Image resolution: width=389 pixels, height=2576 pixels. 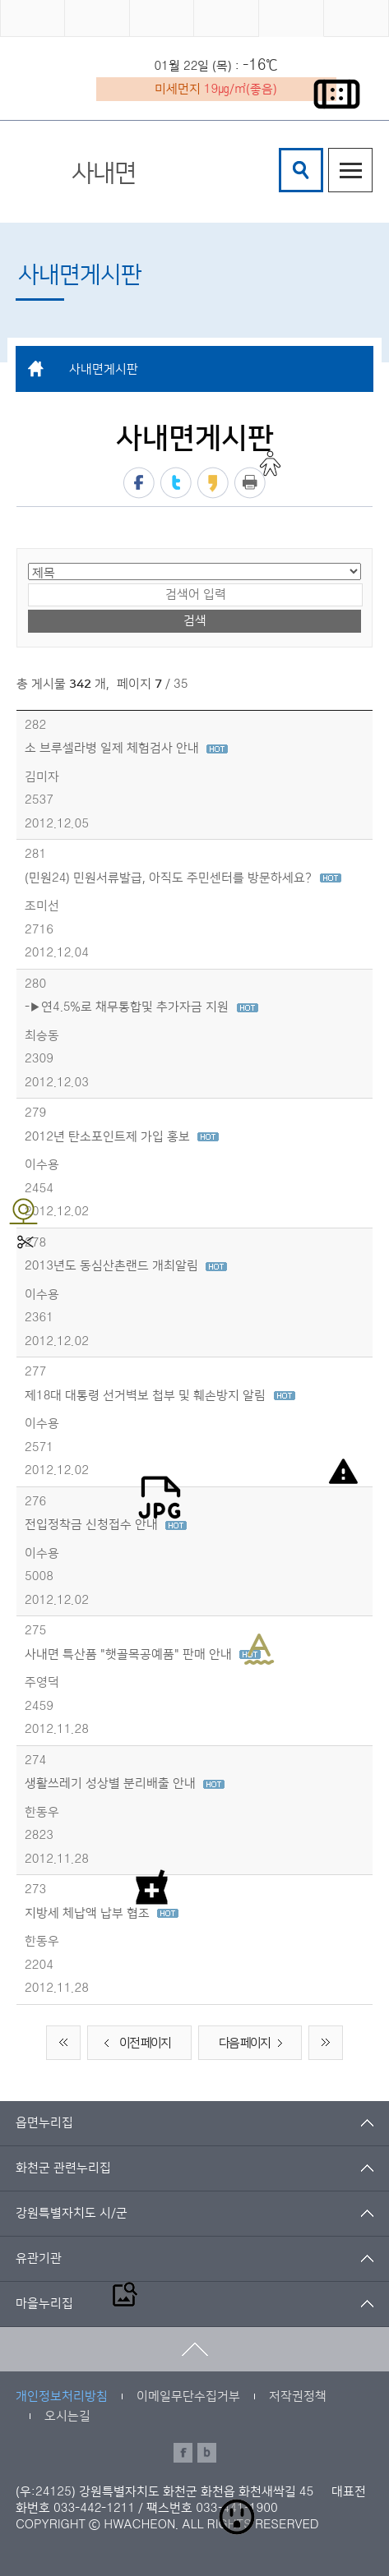 I want to click on search for images or photos, so click(x=125, y=2294).